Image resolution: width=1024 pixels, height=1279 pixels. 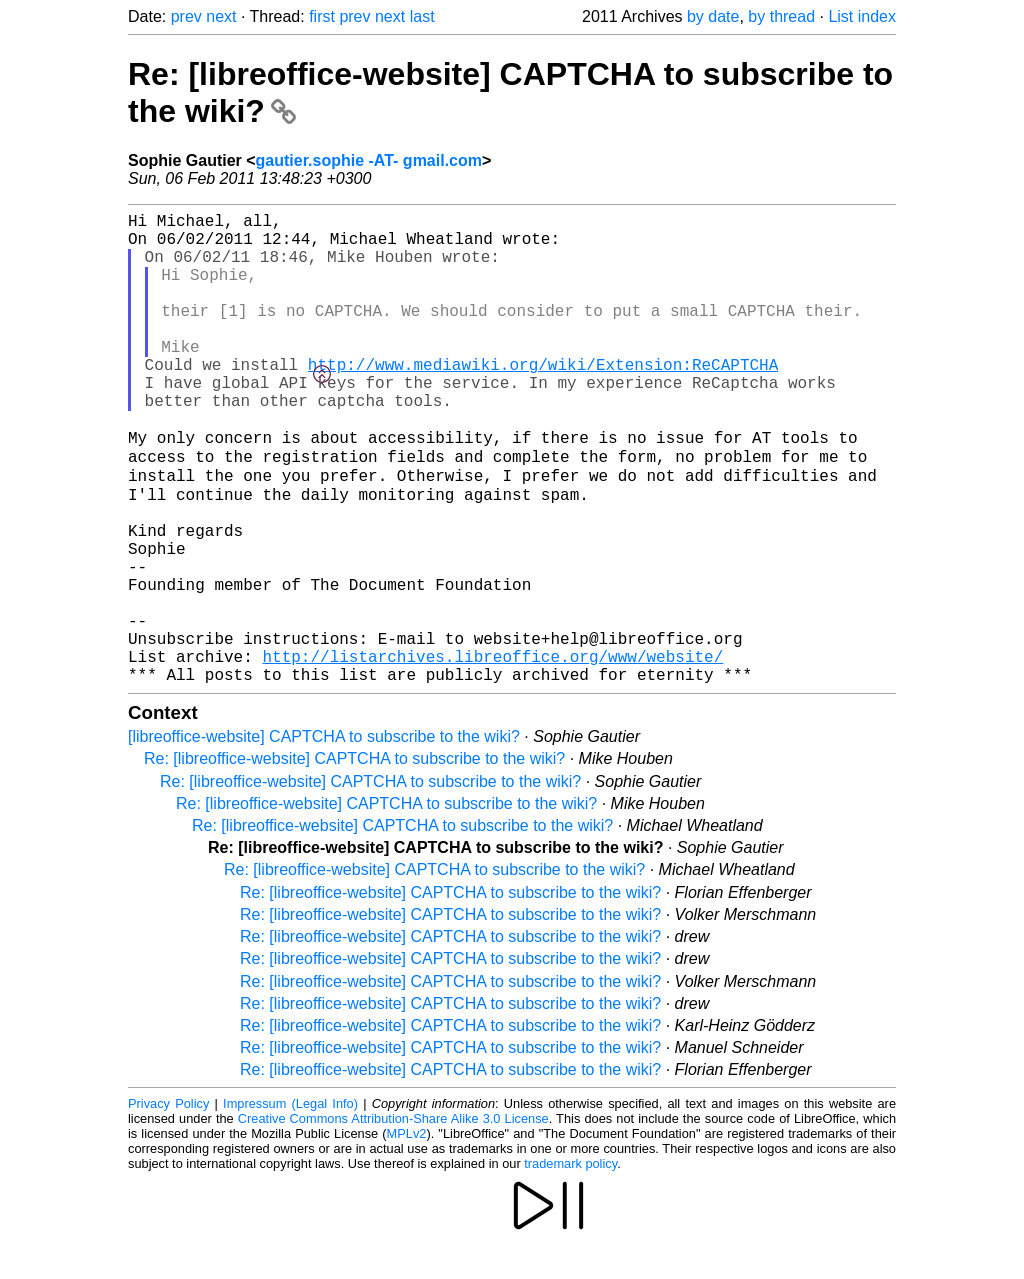 What do you see at coordinates (322, 374) in the screenshot?
I see `scroll to top of page` at bounding box center [322, 374].